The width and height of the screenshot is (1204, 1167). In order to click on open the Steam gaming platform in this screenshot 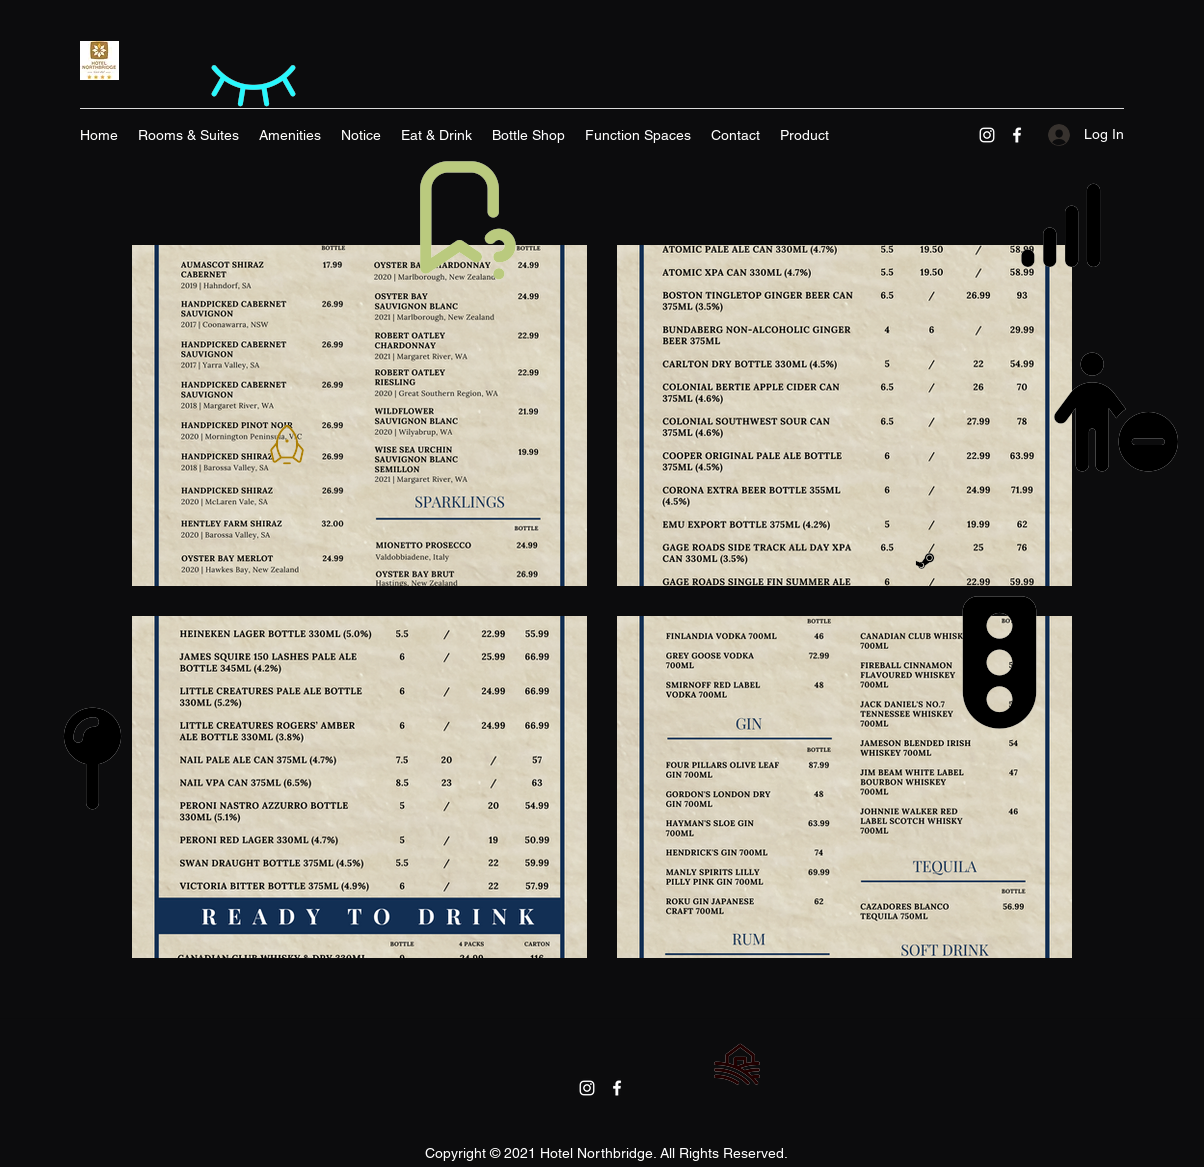, I will do `click(925, 561)`.